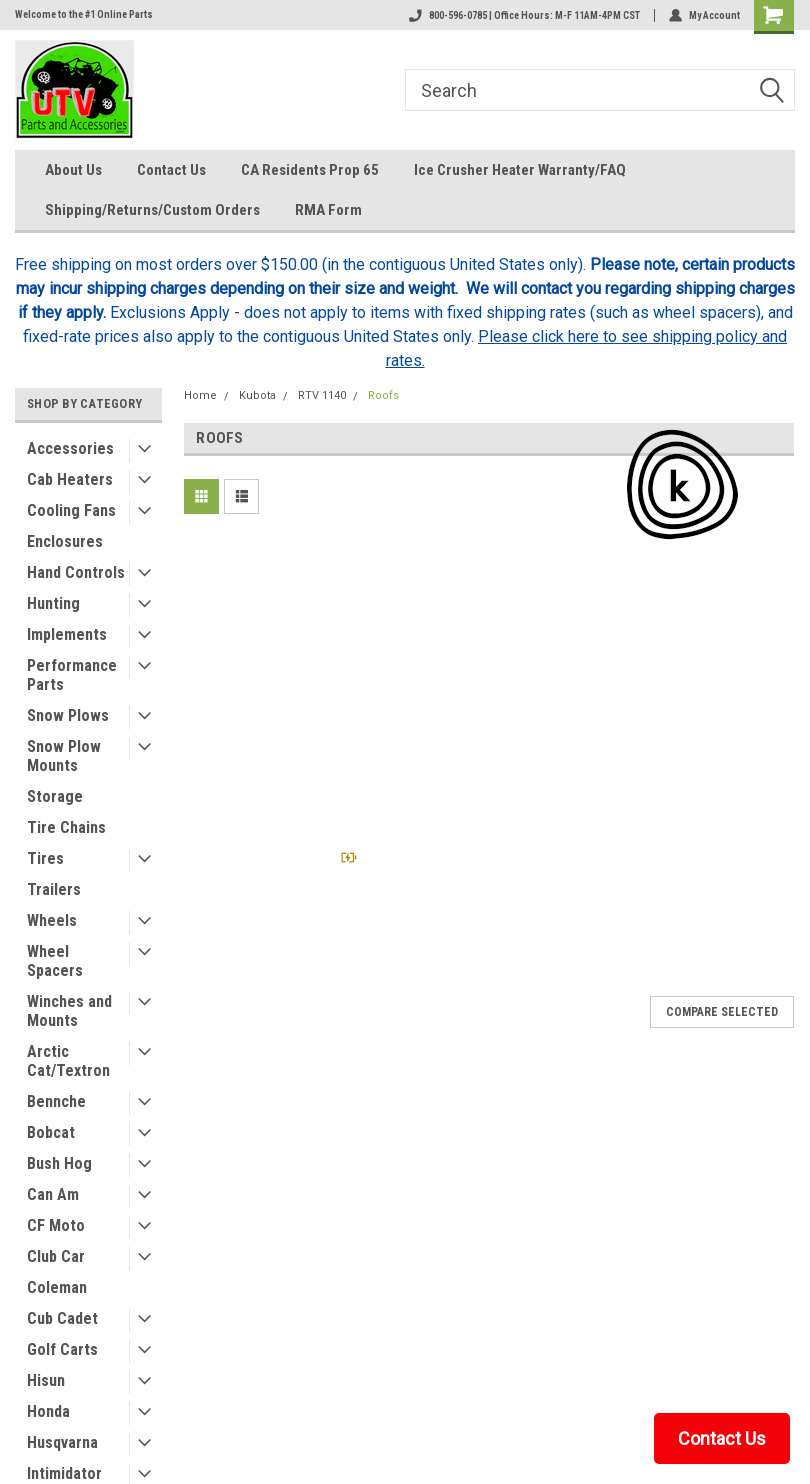 The height and width of the screenshot is (1484, 810). What do you see at coordinates (348, 857) in the screenshot?
I see `indicates battery is currently charging` at bounding box center [348, 857].